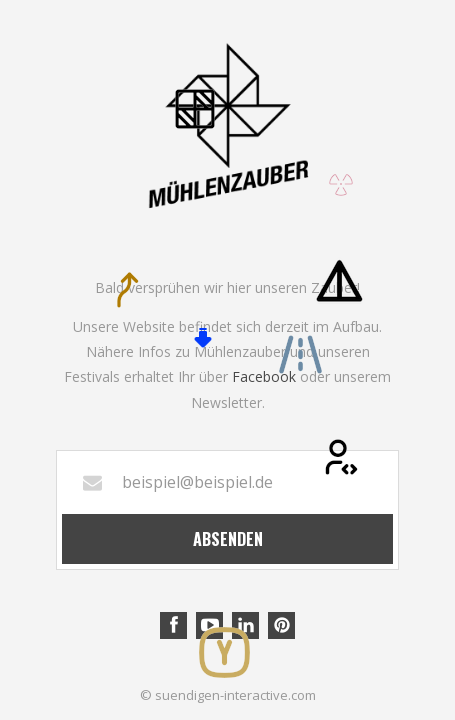 Image resolution: width=455 pixels, height=720 pixels. Describe the element at coordinates (203, 338) in the screenshot. I see `download file to device` at that location.